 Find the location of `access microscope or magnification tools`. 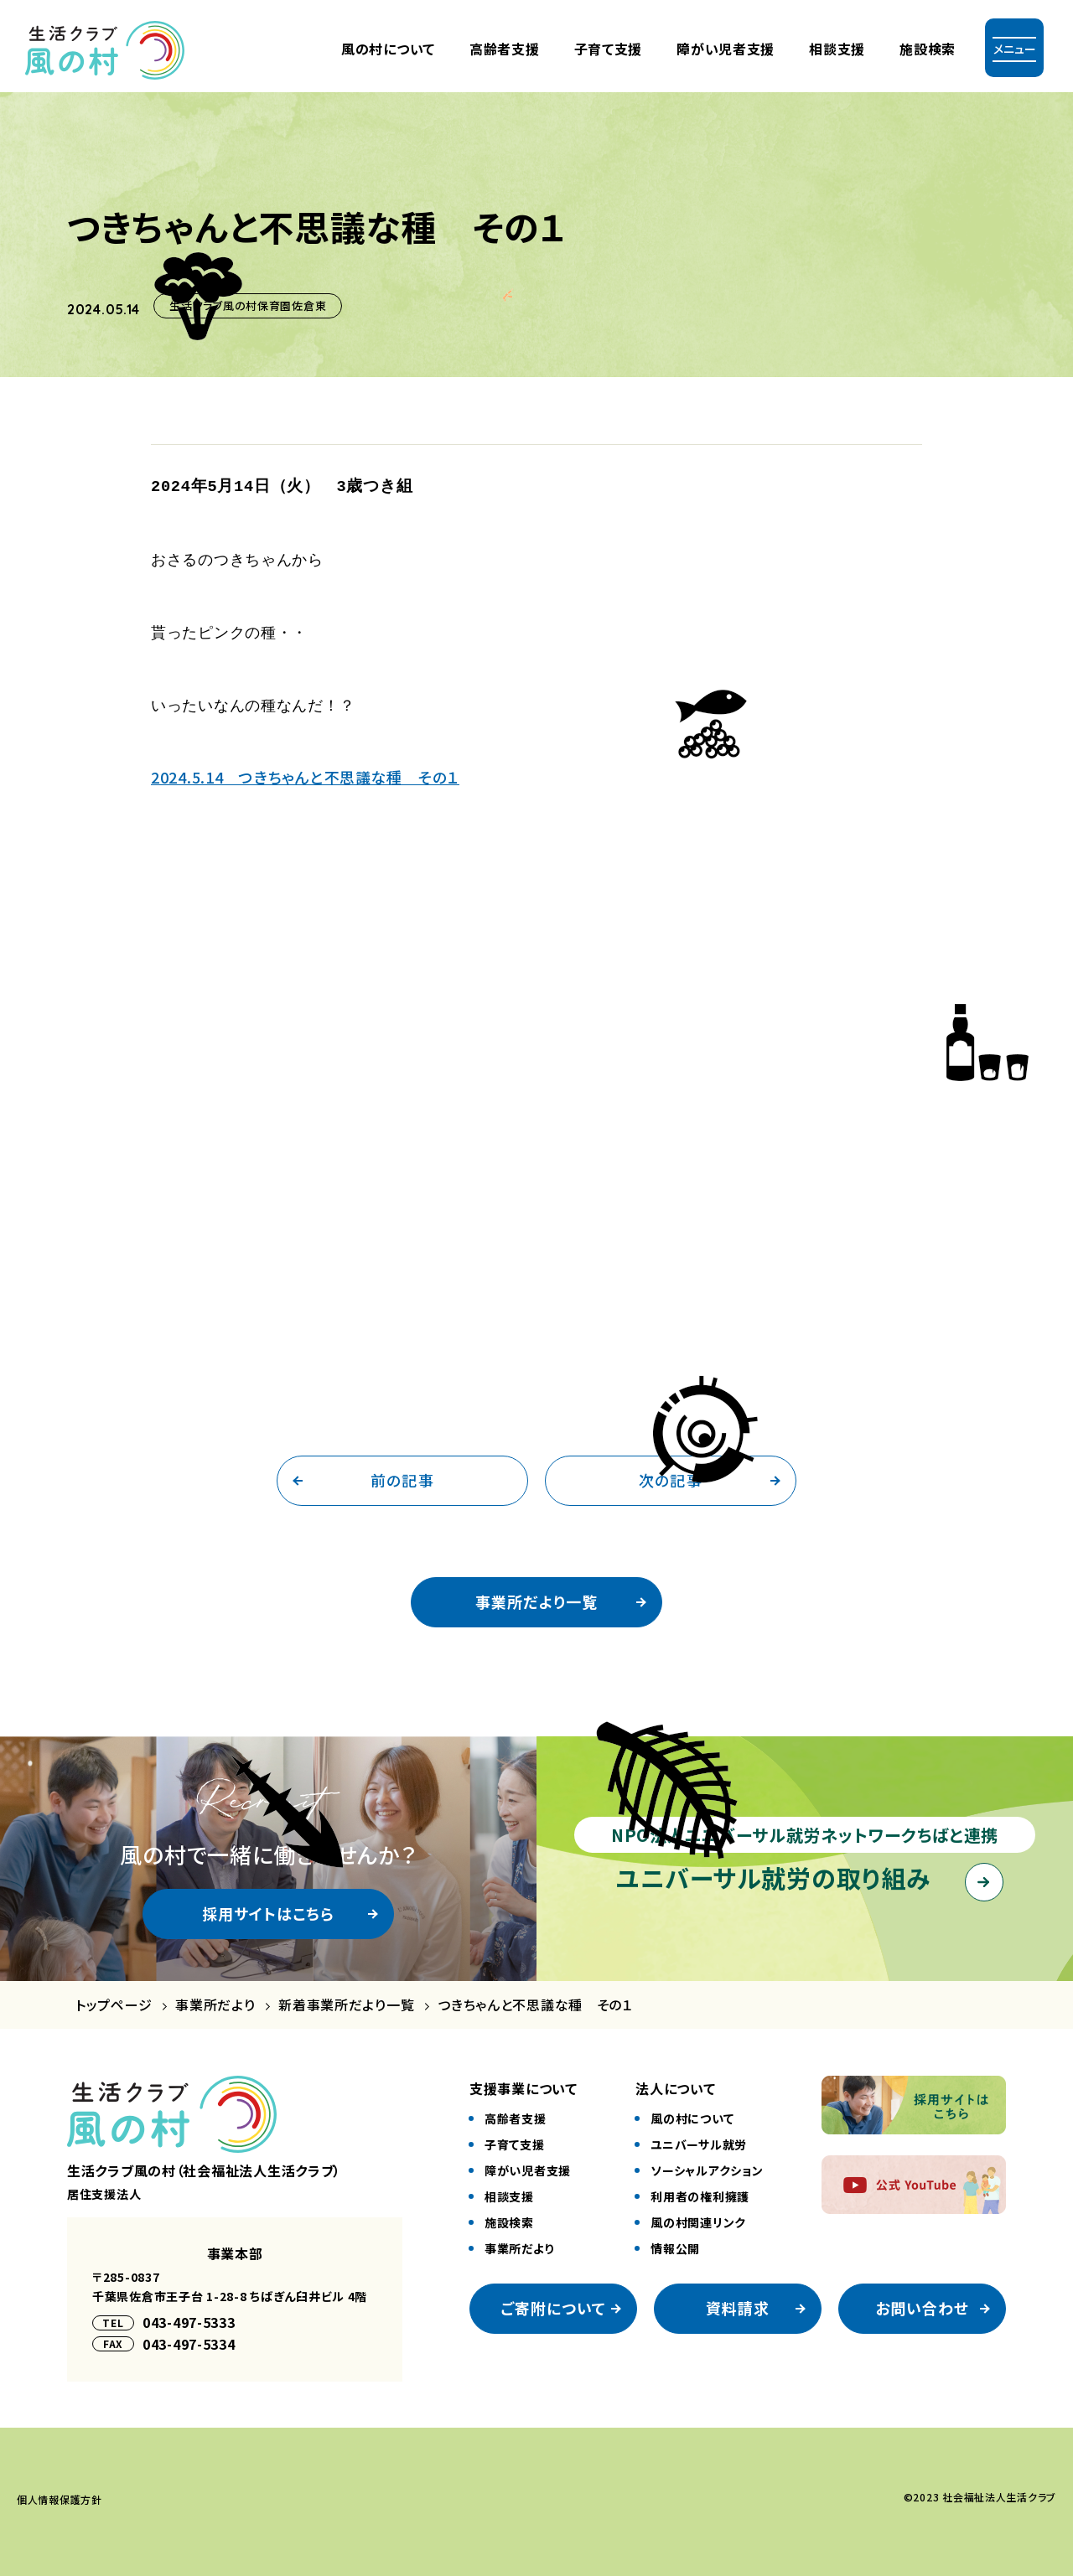

access microscope or magnification tools is located at coordinates (705, 1429).